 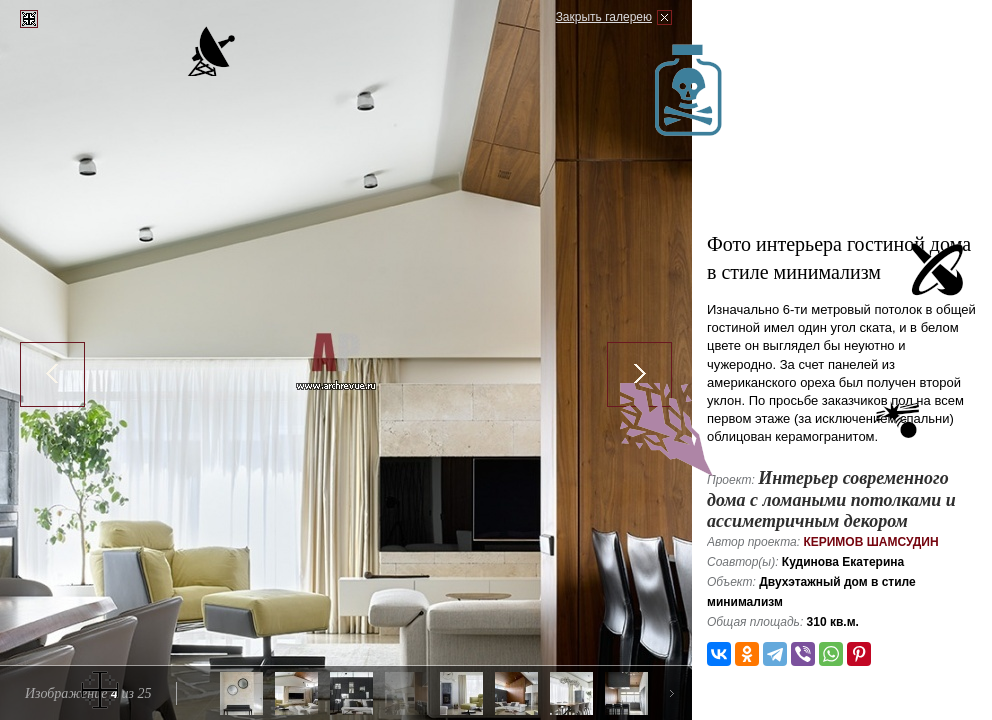 I want to click on indicates ricochet or bounce effect in gameplay, so click(x=897, y=419).